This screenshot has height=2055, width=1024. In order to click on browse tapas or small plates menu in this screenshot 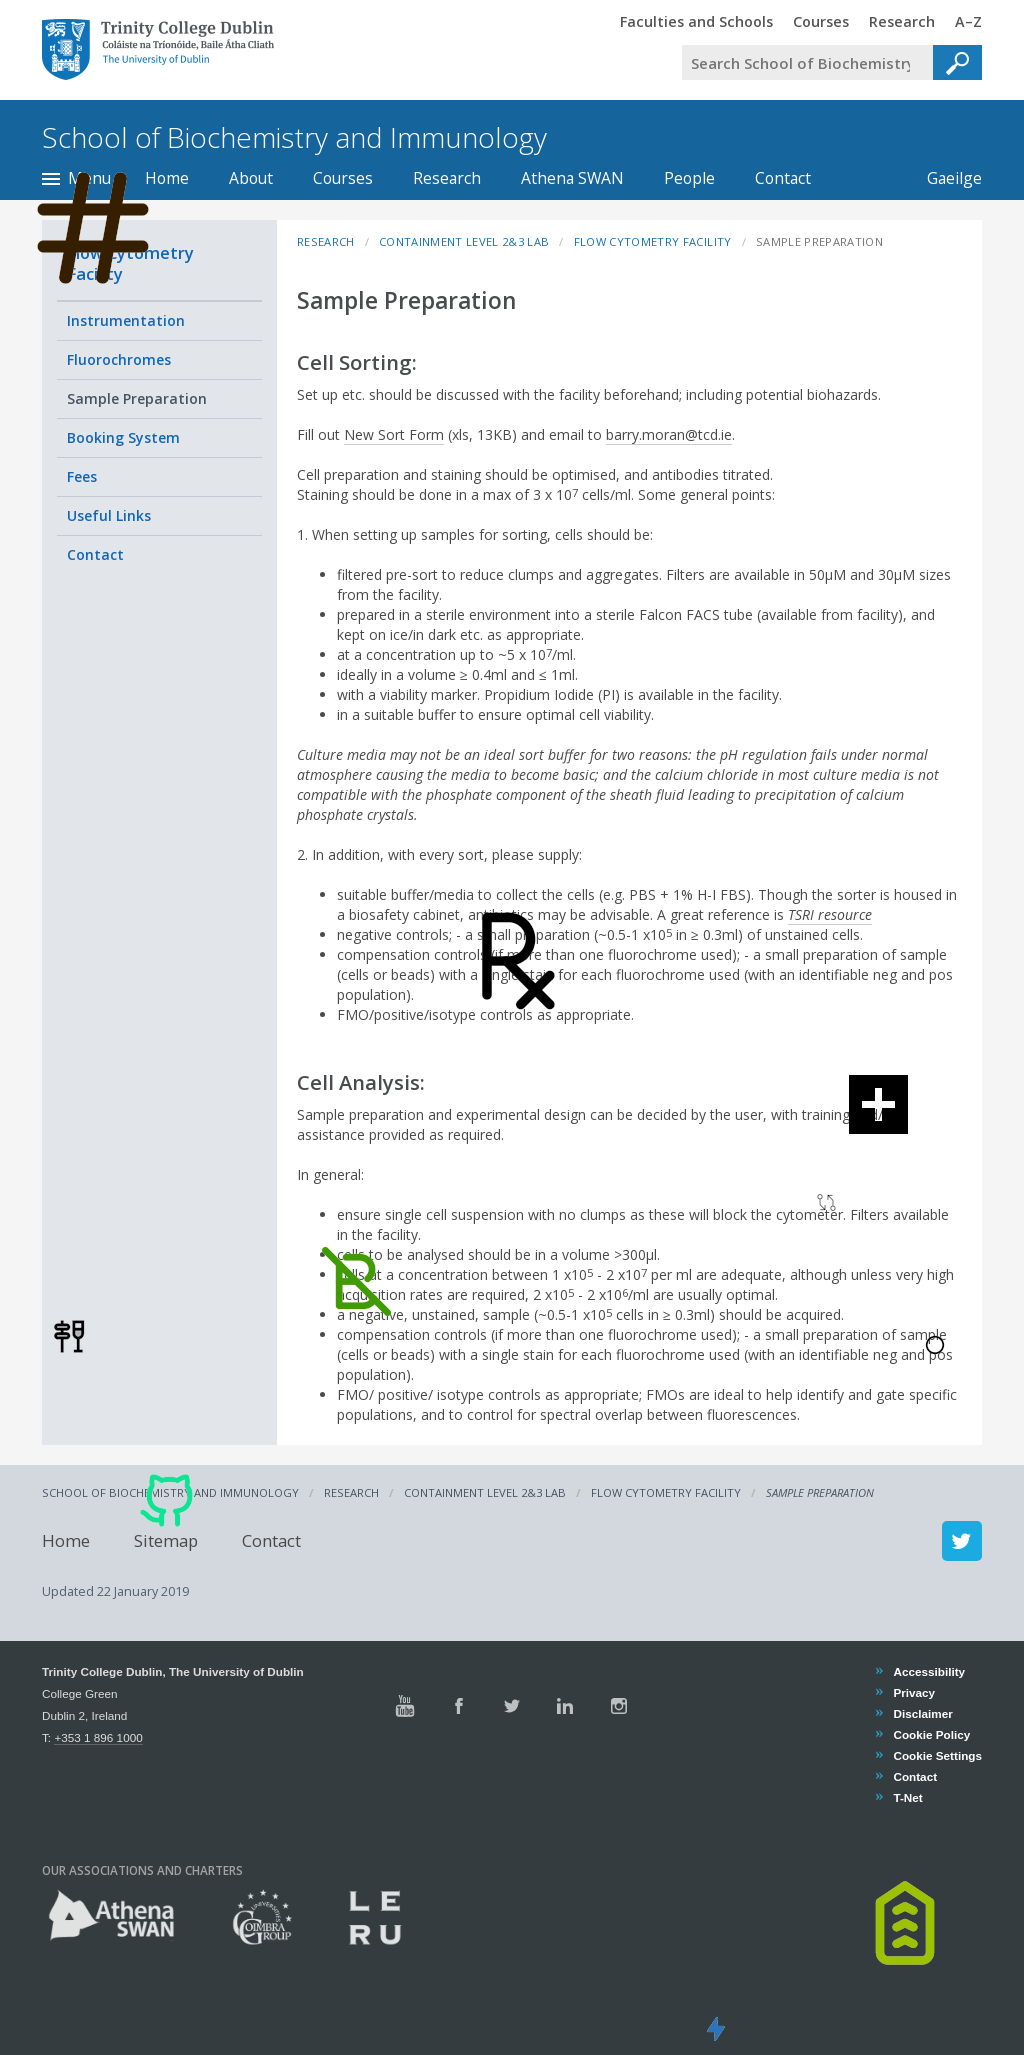, I will do `click(69, 1336)`.